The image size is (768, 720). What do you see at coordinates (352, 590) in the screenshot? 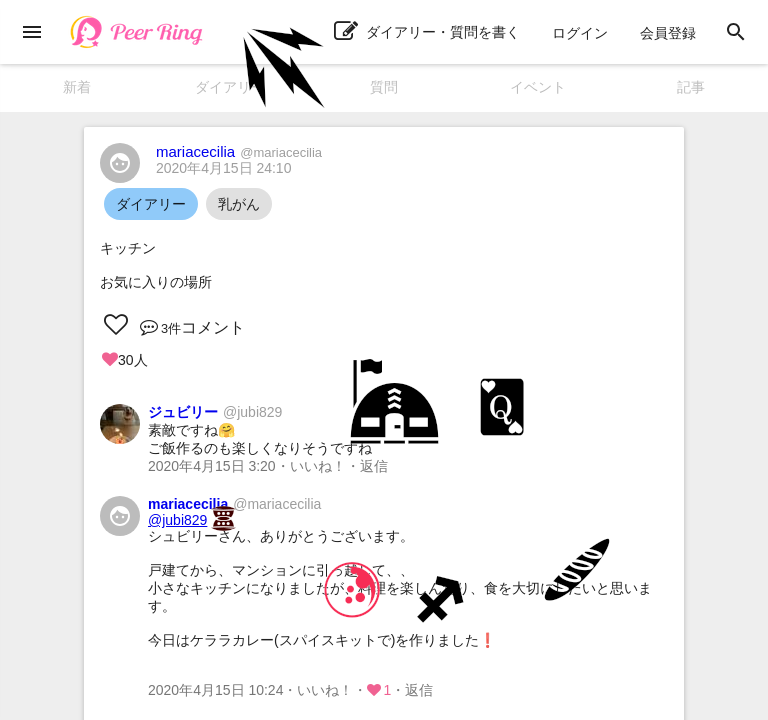
I see `select the 8-ball in a pool or billiards game` at bounding box center [352, 590].